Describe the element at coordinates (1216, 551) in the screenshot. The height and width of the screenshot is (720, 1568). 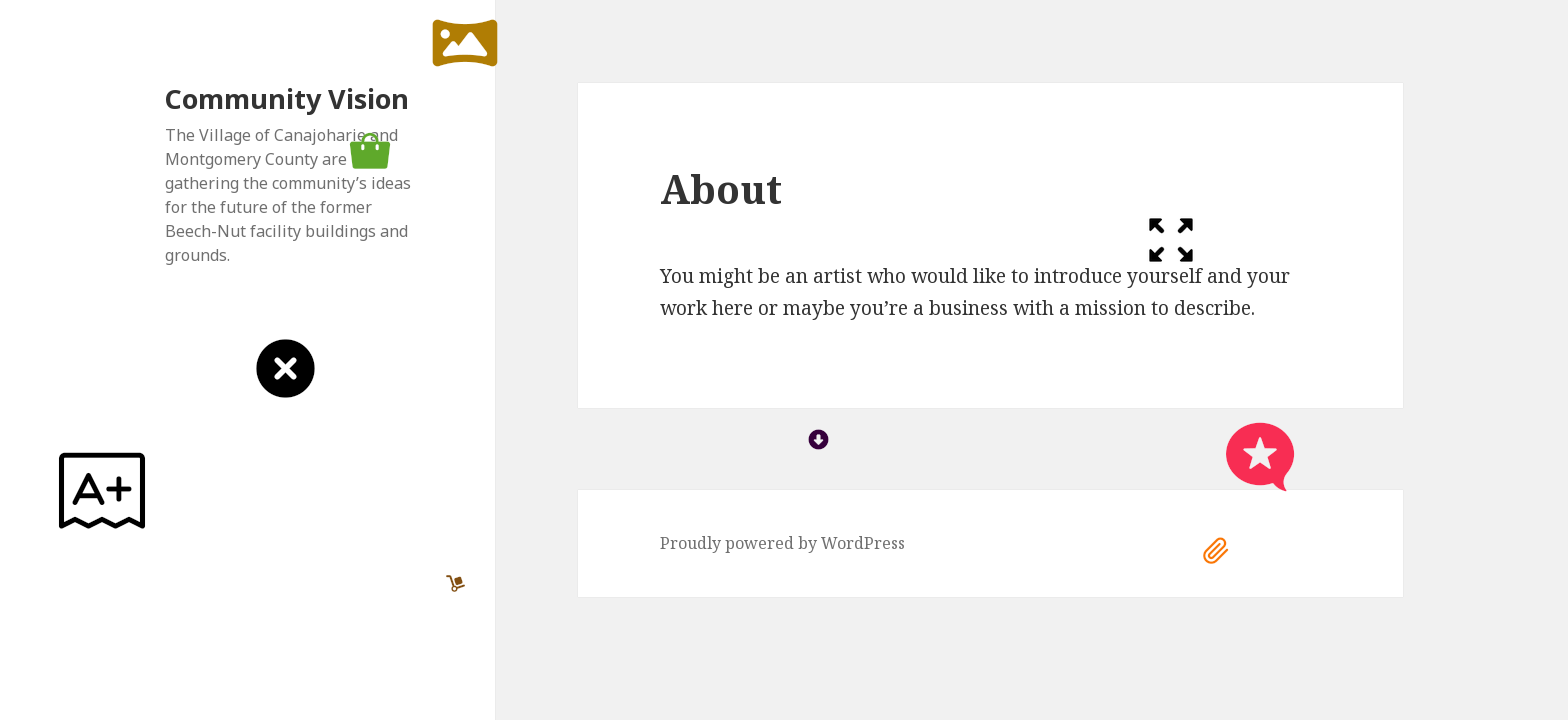
I see `attach a file to your message` at that location.